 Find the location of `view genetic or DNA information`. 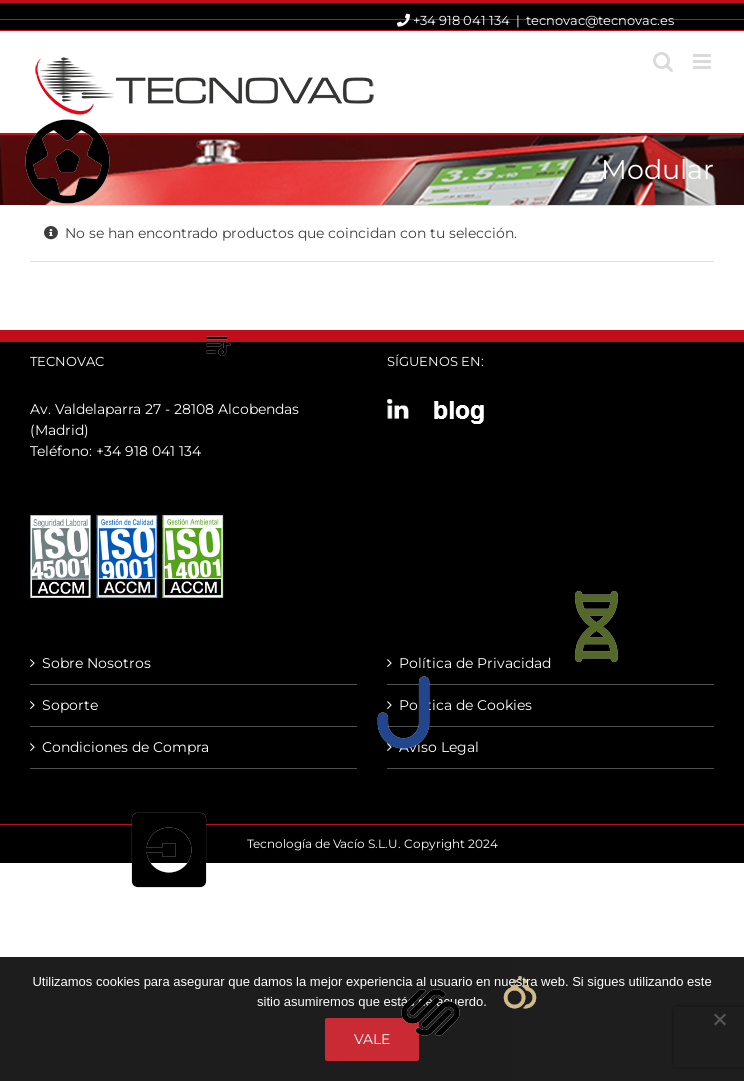

view genetic or DNA information is located at coordinates (596, 626).